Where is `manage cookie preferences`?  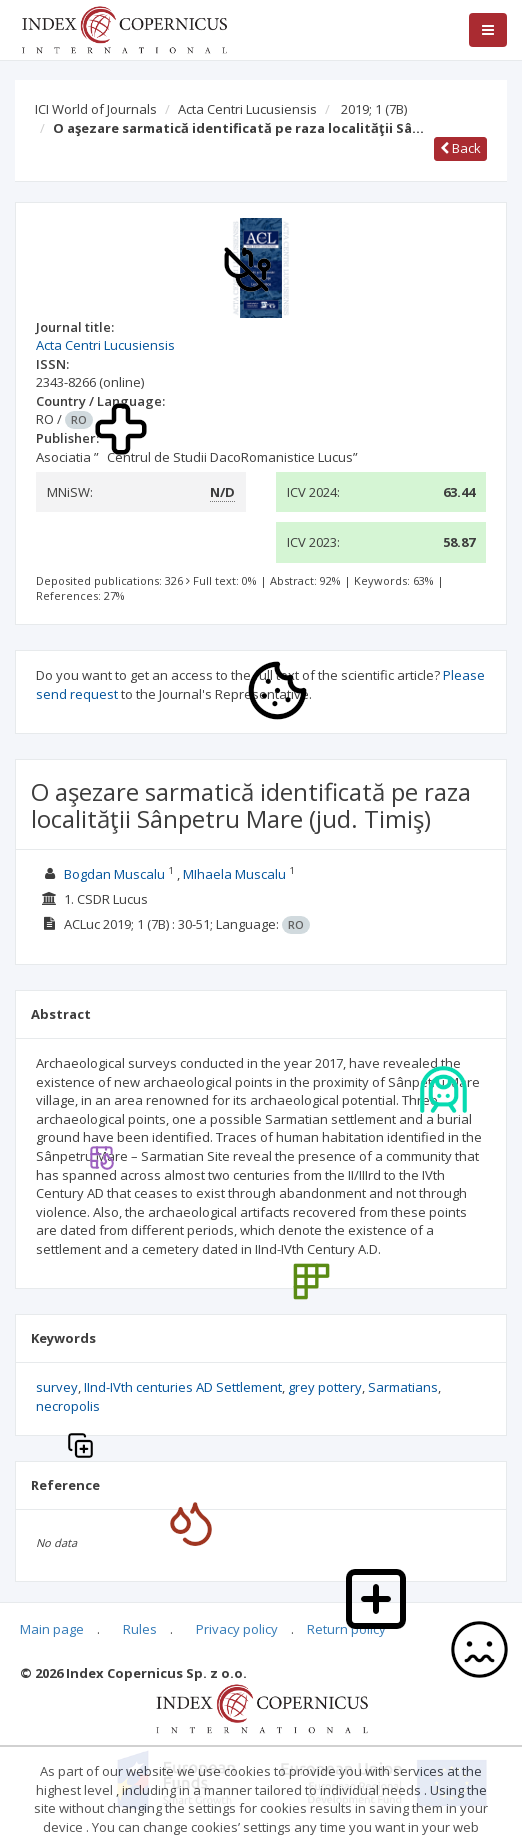 manage cookie preferences is located at coordinates (277, 690).